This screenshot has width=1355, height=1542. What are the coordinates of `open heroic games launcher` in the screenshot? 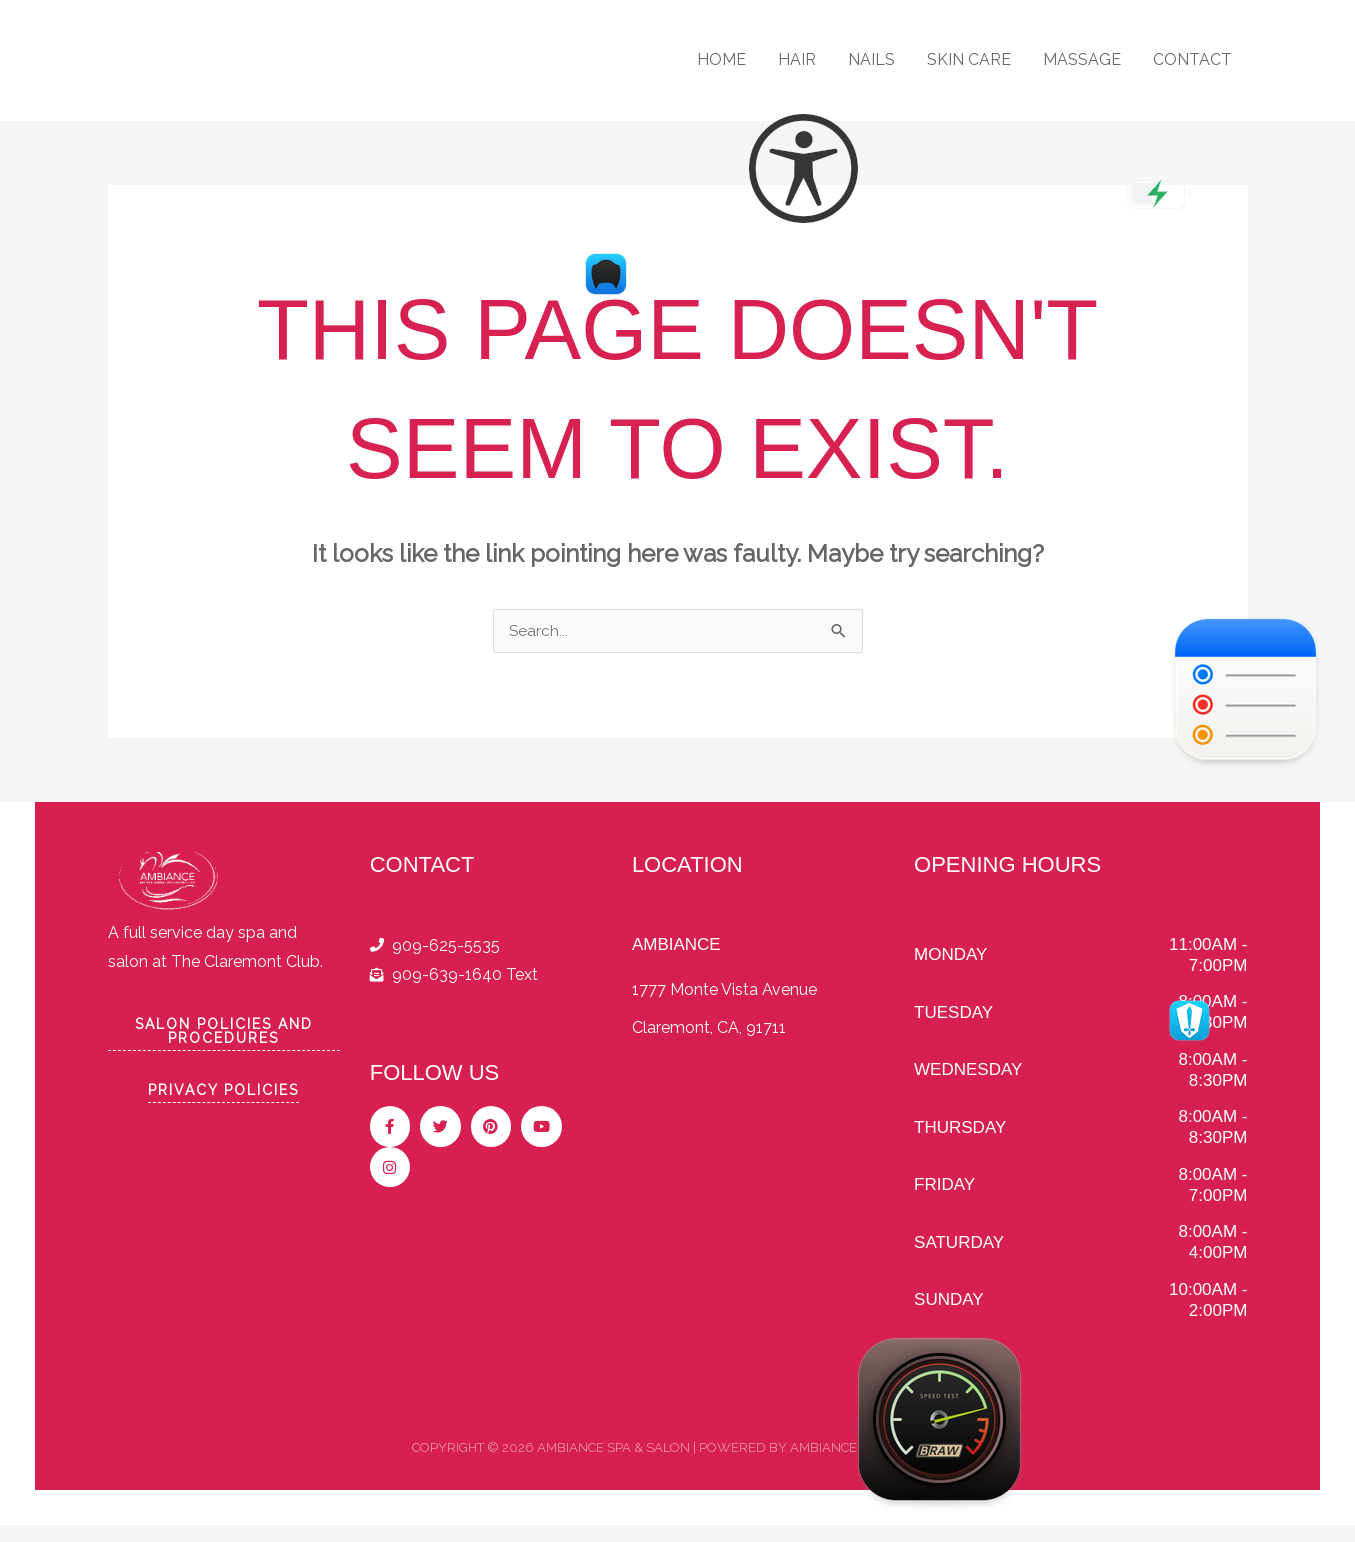 It's located at (1189, 1020).